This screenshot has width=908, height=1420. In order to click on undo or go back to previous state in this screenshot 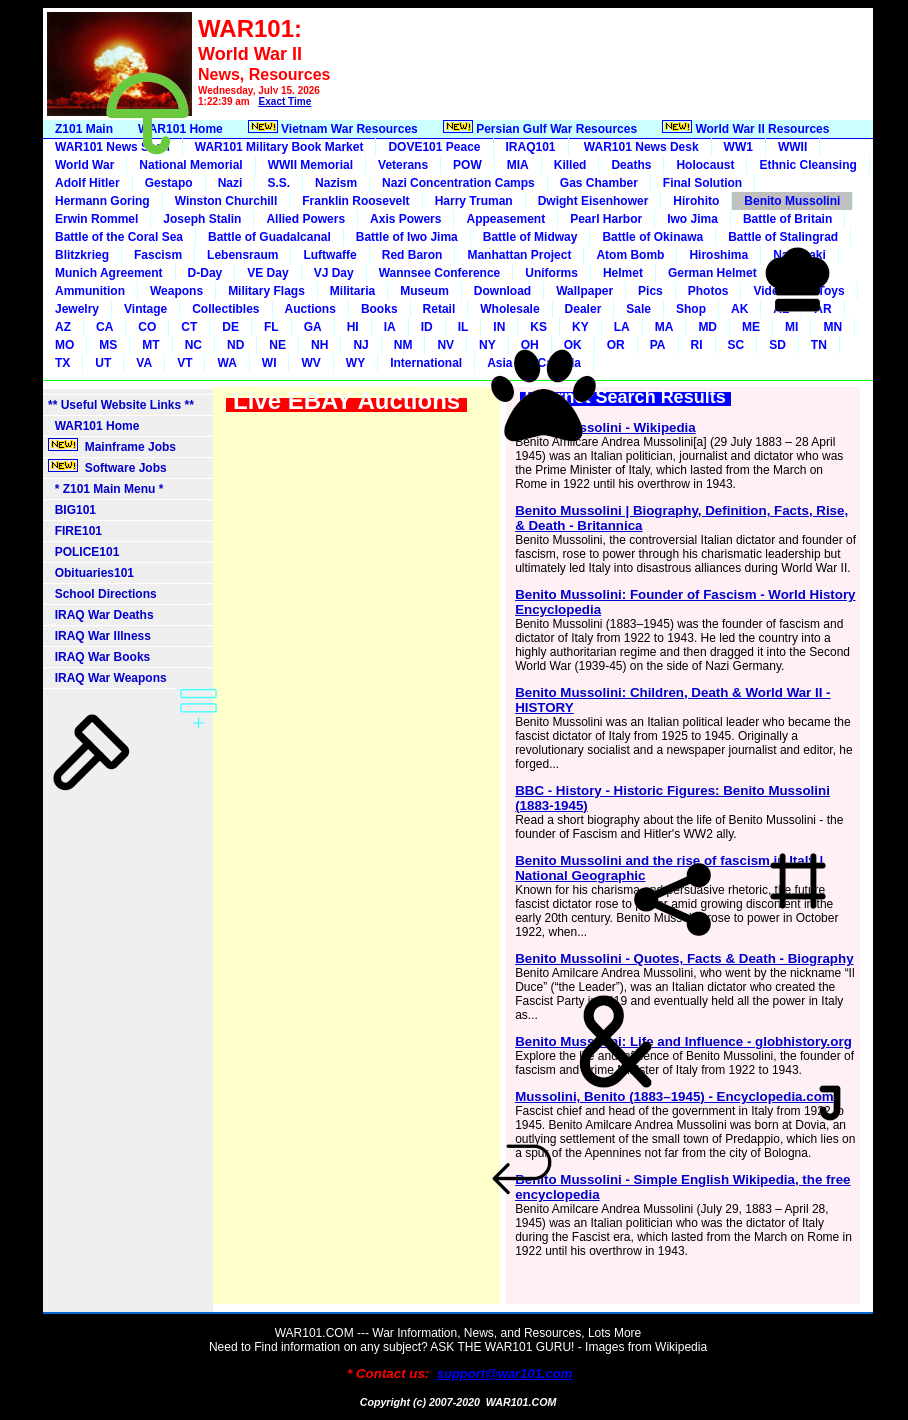, I will do `click(522, 1167)`.